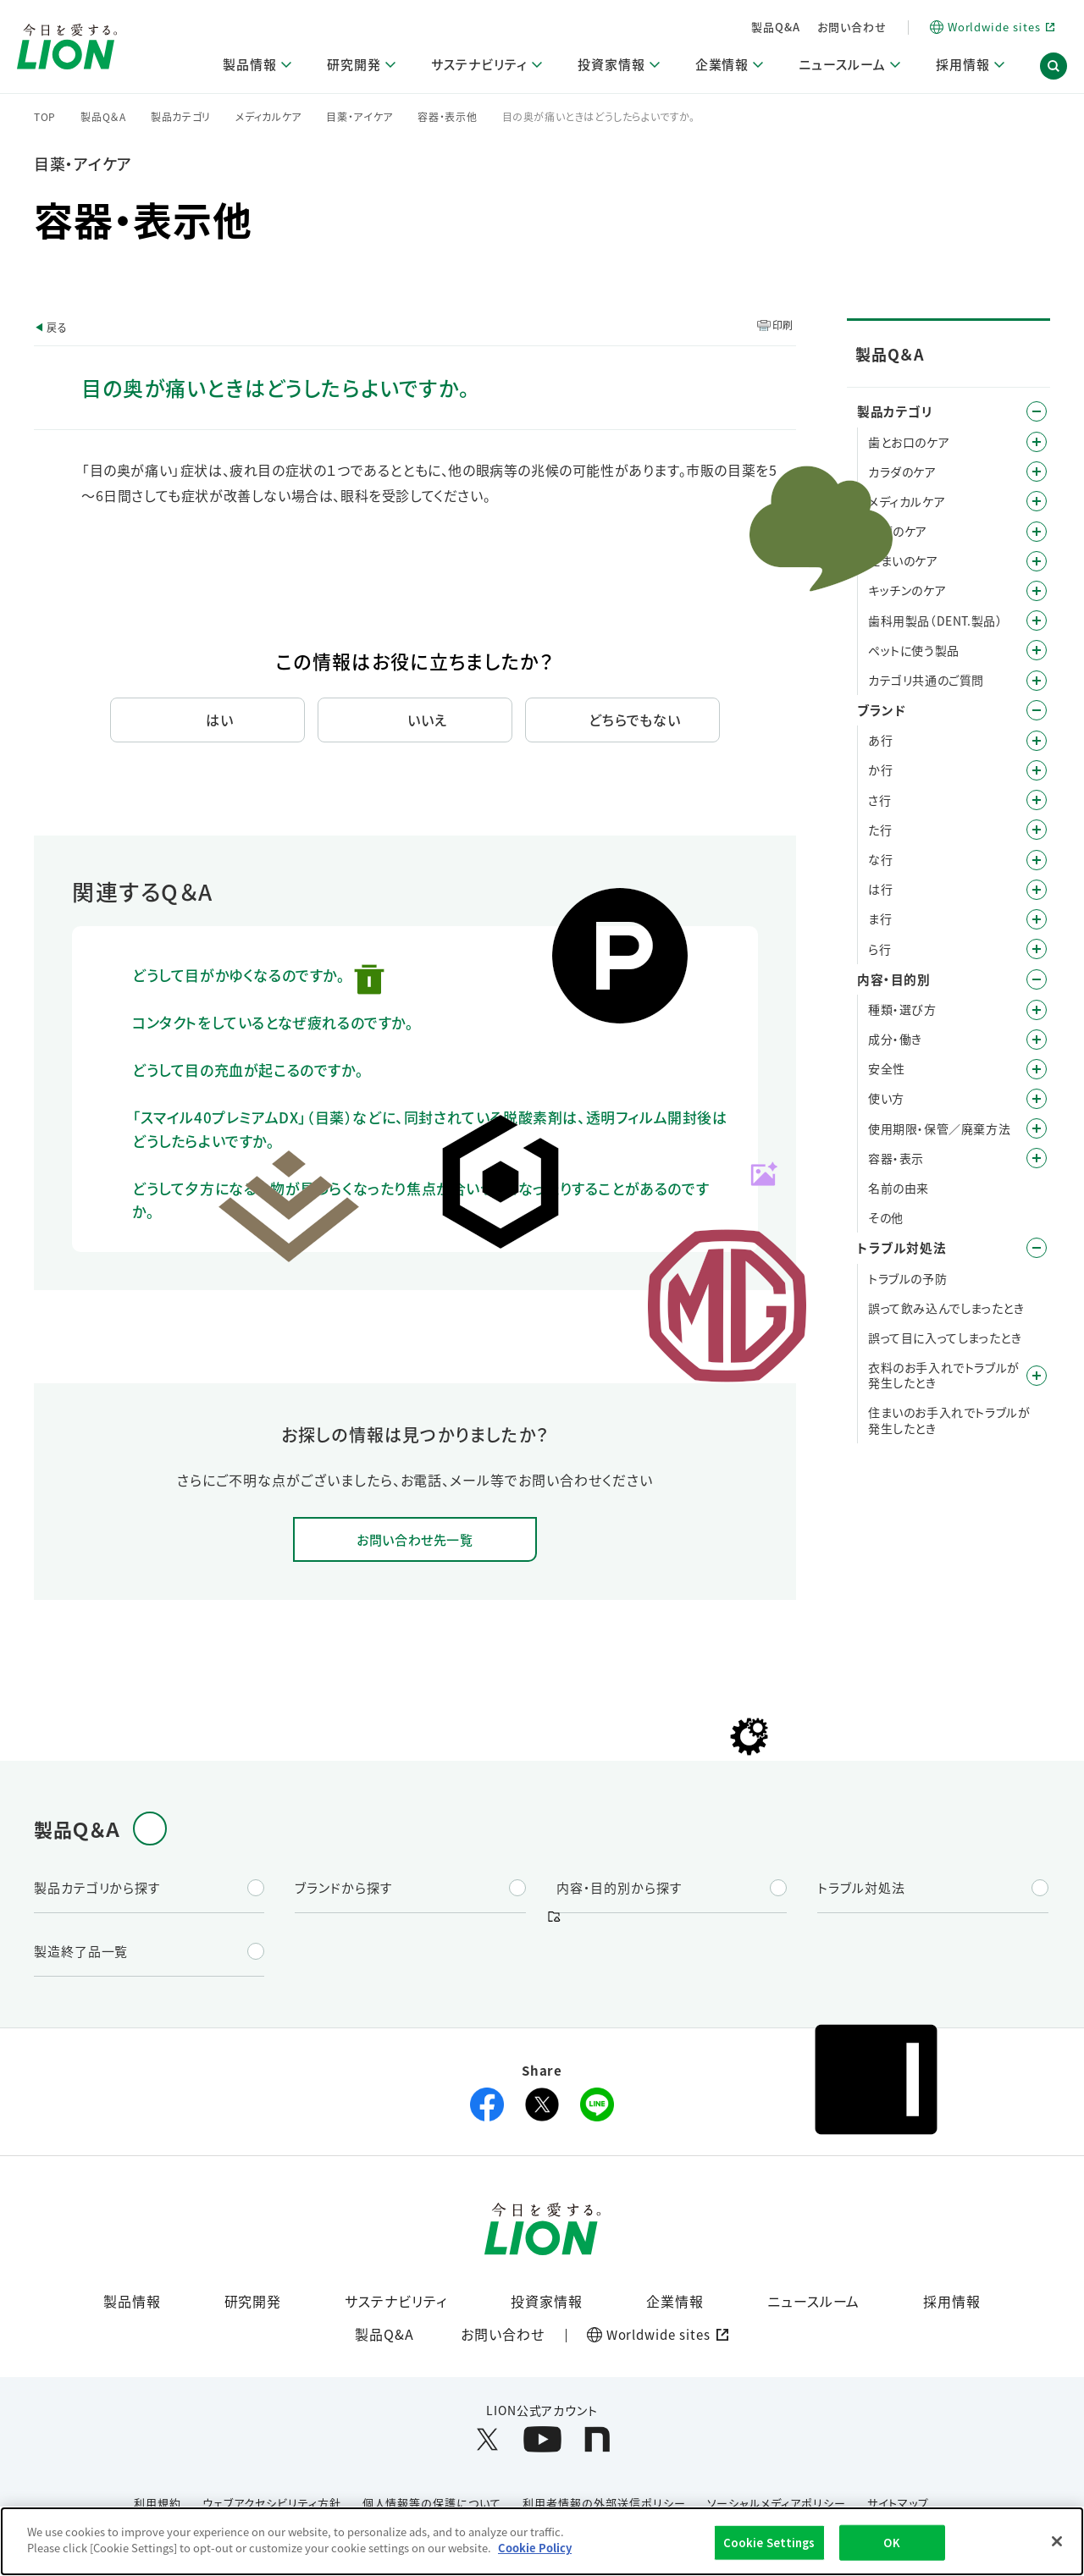  What do you see at coordinates (727, 1305) in the screenshot?
I see `MG Motors brand logo` at bounding box center [727, 1305].